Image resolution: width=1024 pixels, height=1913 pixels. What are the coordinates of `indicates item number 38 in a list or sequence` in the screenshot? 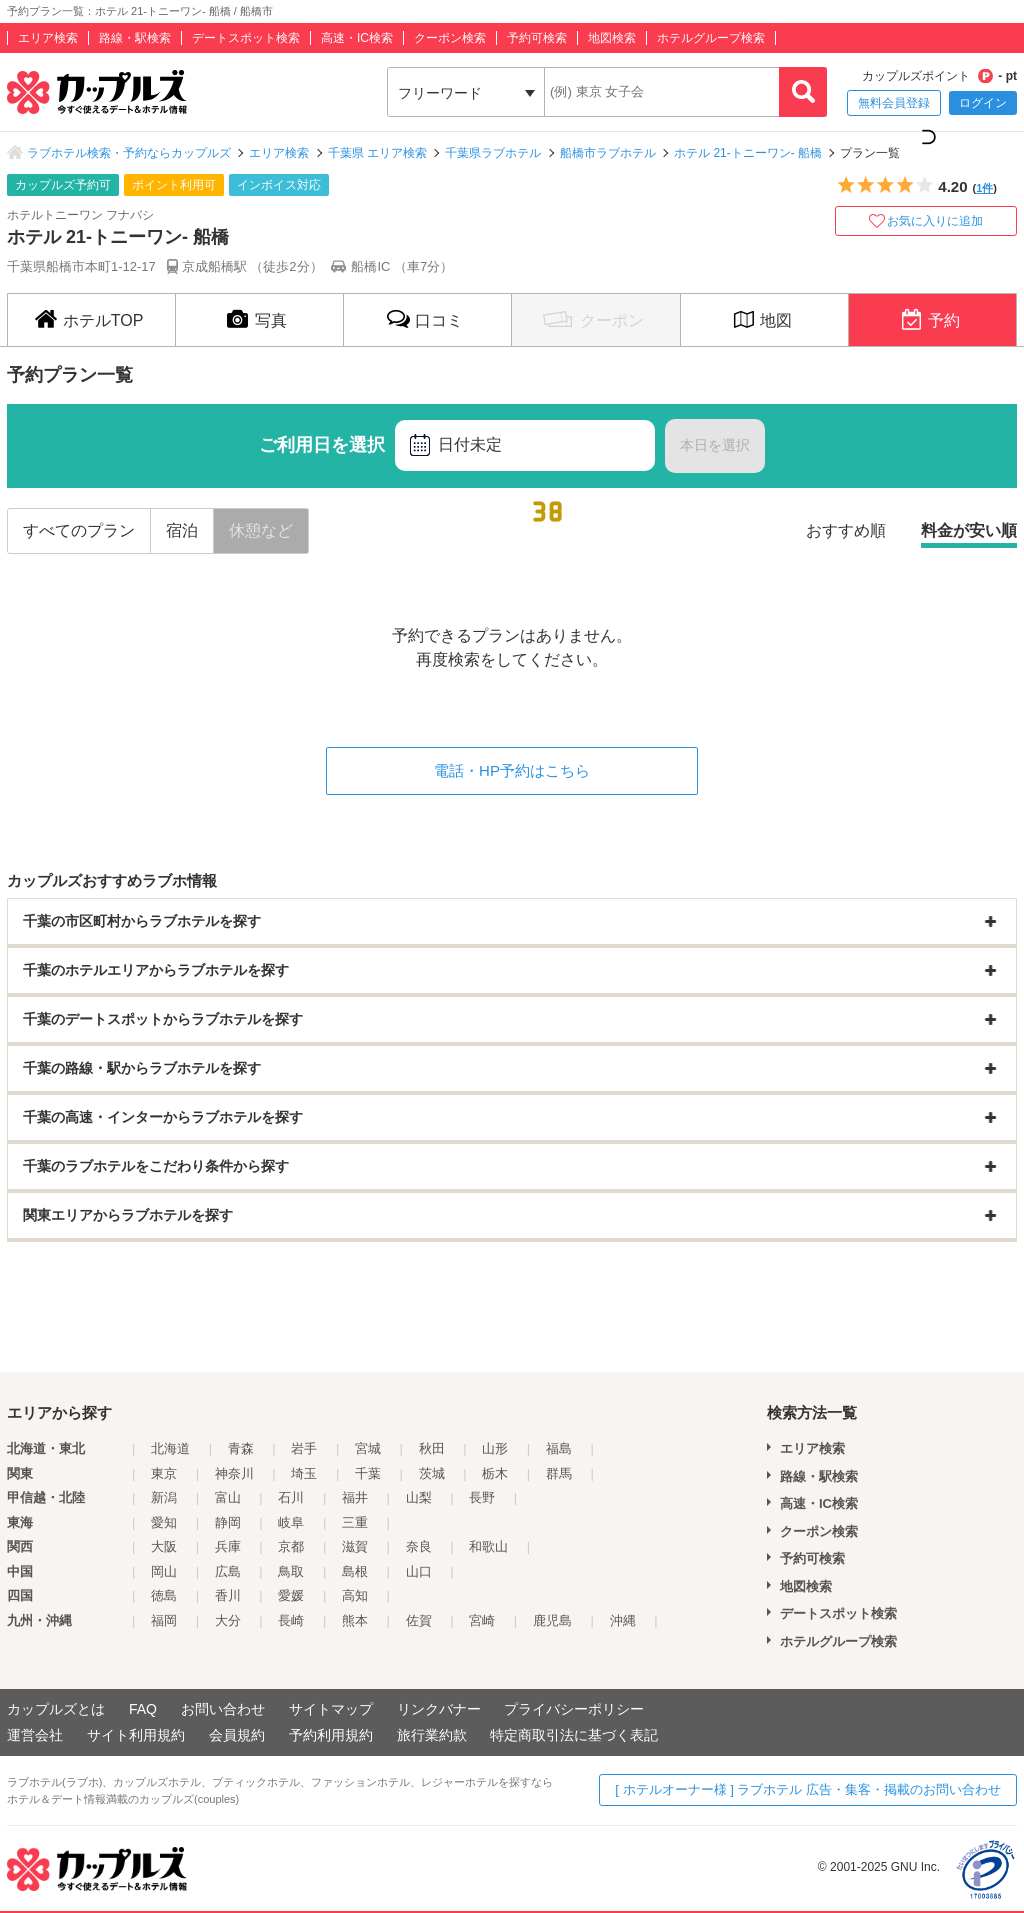 It's located at (547, 511).